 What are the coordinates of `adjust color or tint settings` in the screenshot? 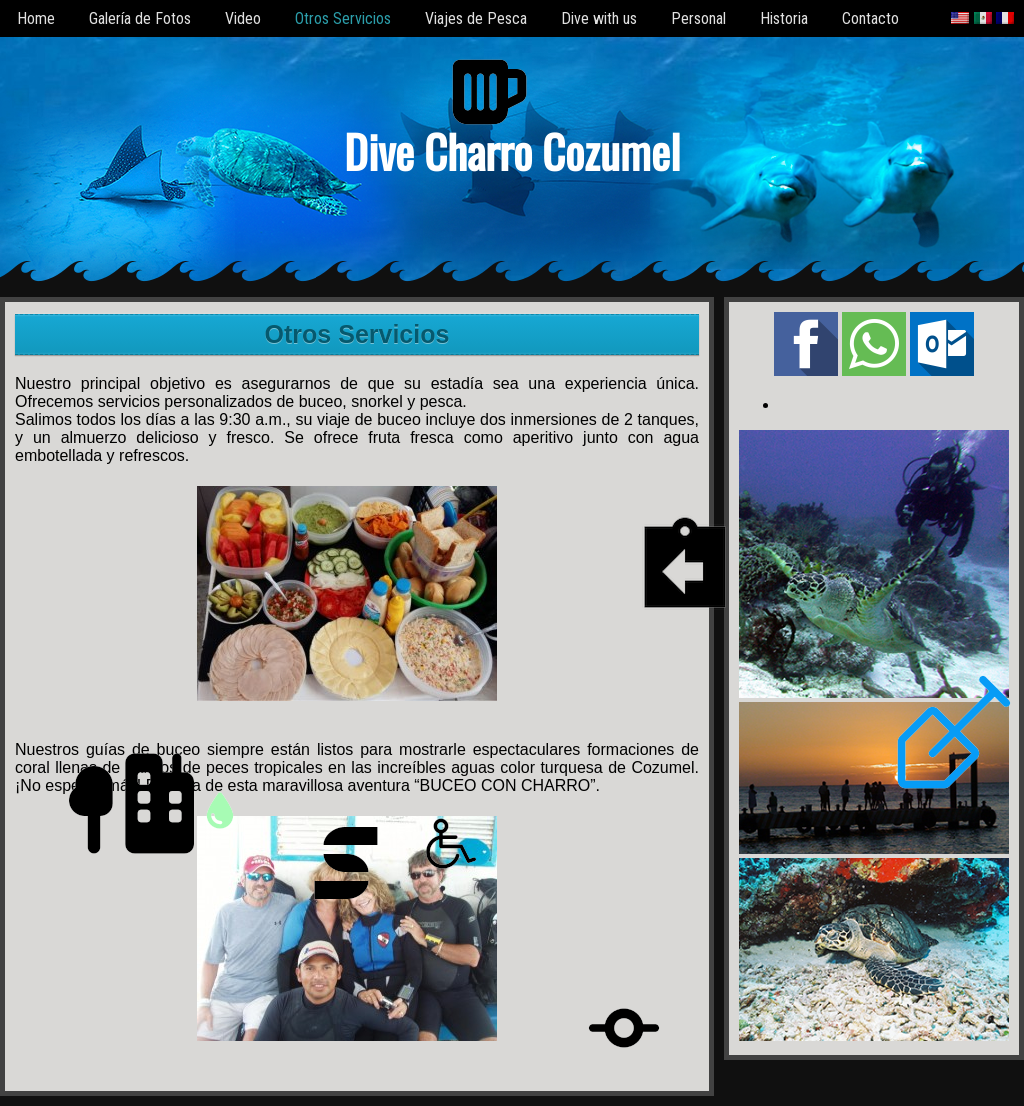 It's located at (220, 811).